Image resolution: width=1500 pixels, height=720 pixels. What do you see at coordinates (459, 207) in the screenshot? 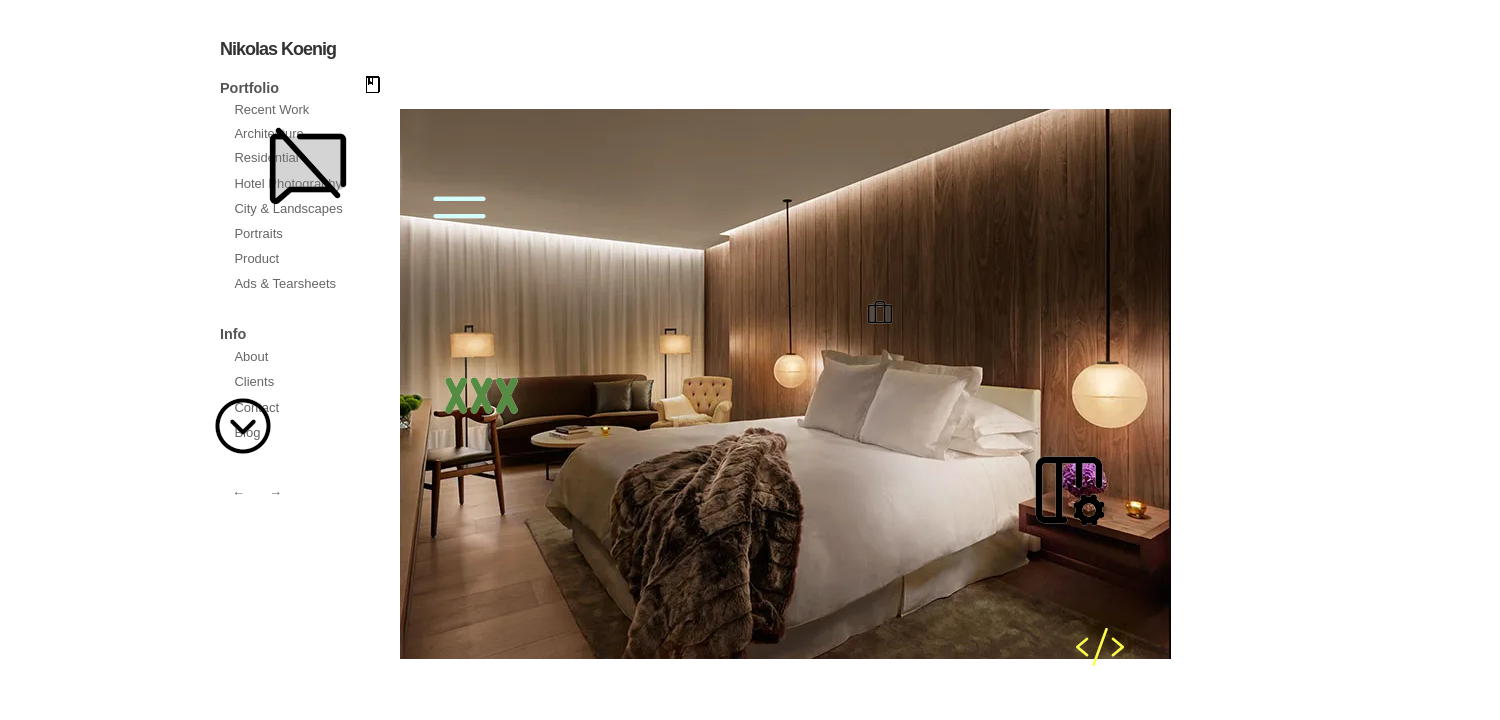
I see `indicates equal value or comparison` at bounding box center [459, 207].